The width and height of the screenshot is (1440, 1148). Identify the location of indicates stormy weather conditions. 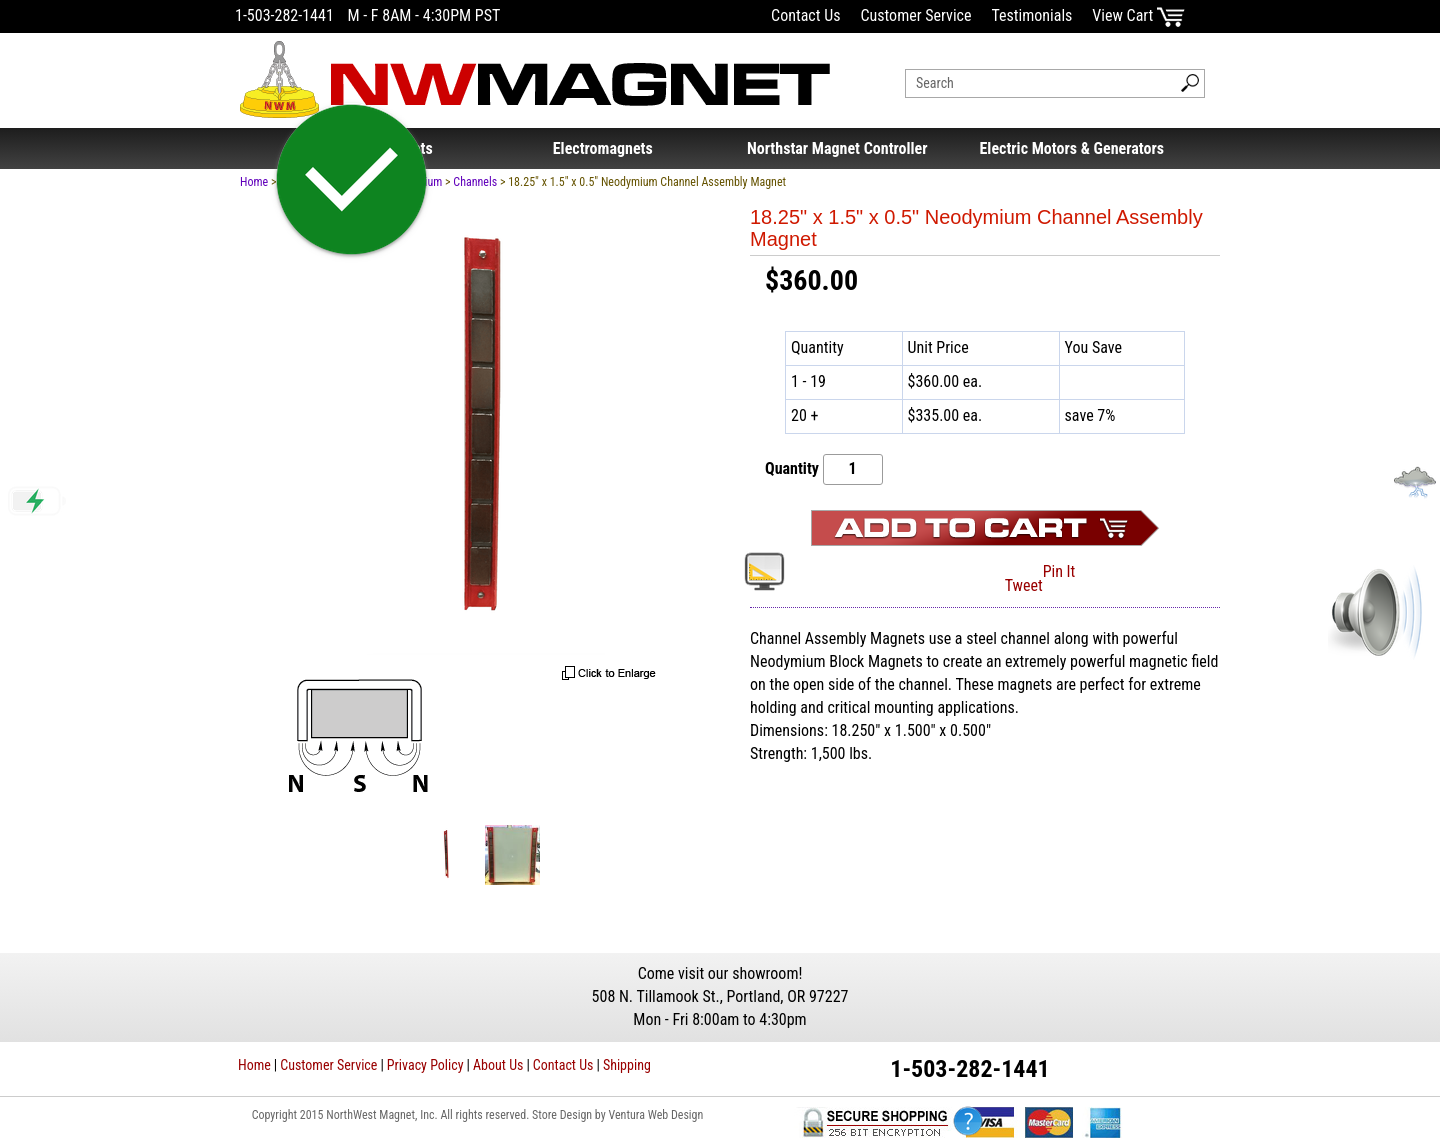
(1415, 480).